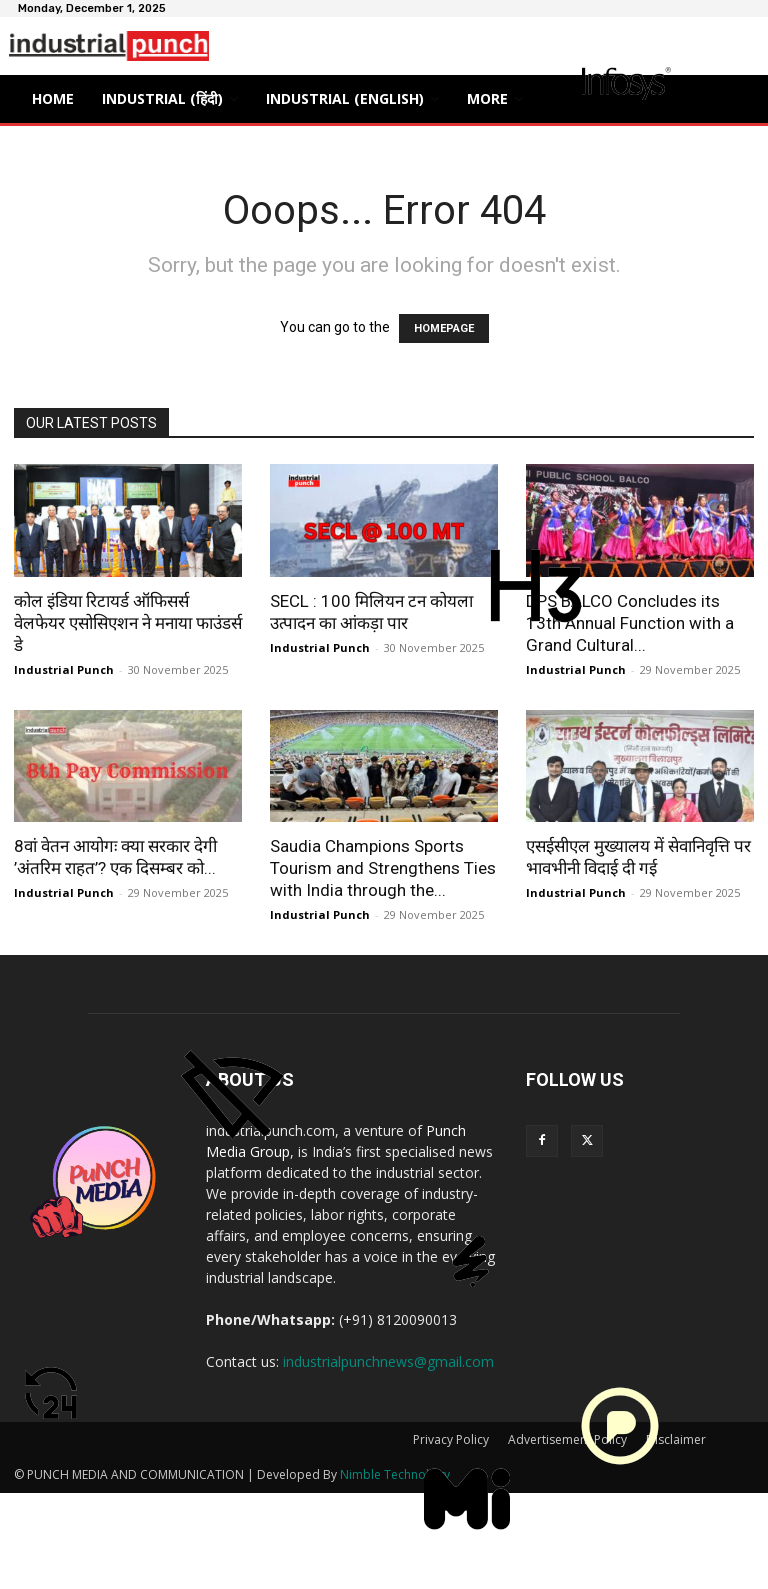  Describe the element at coordinates (51, 1393) in the screenshot. I see `indicates 24-hour service availability` at that location.